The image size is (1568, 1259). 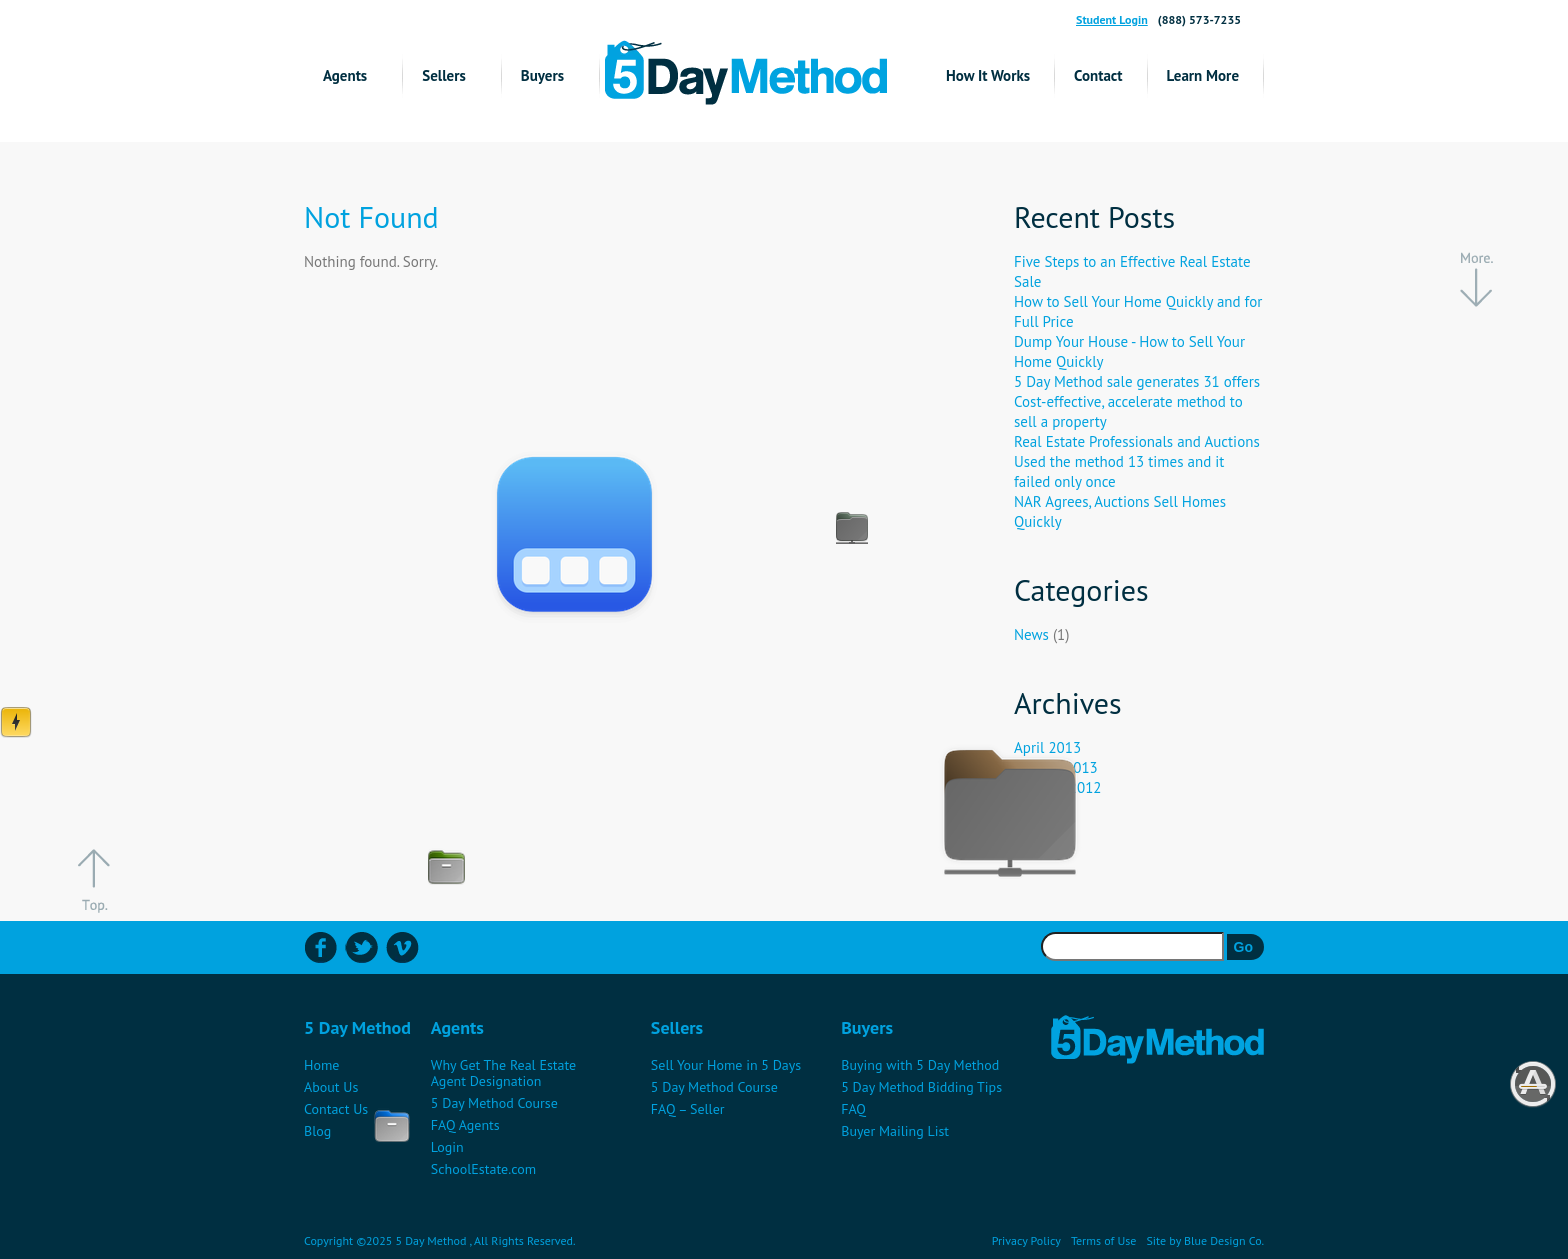 What do you see at coordinates (446, 866) in the screenshot?
I see `open file manager application` at bounding box center [446, 866].